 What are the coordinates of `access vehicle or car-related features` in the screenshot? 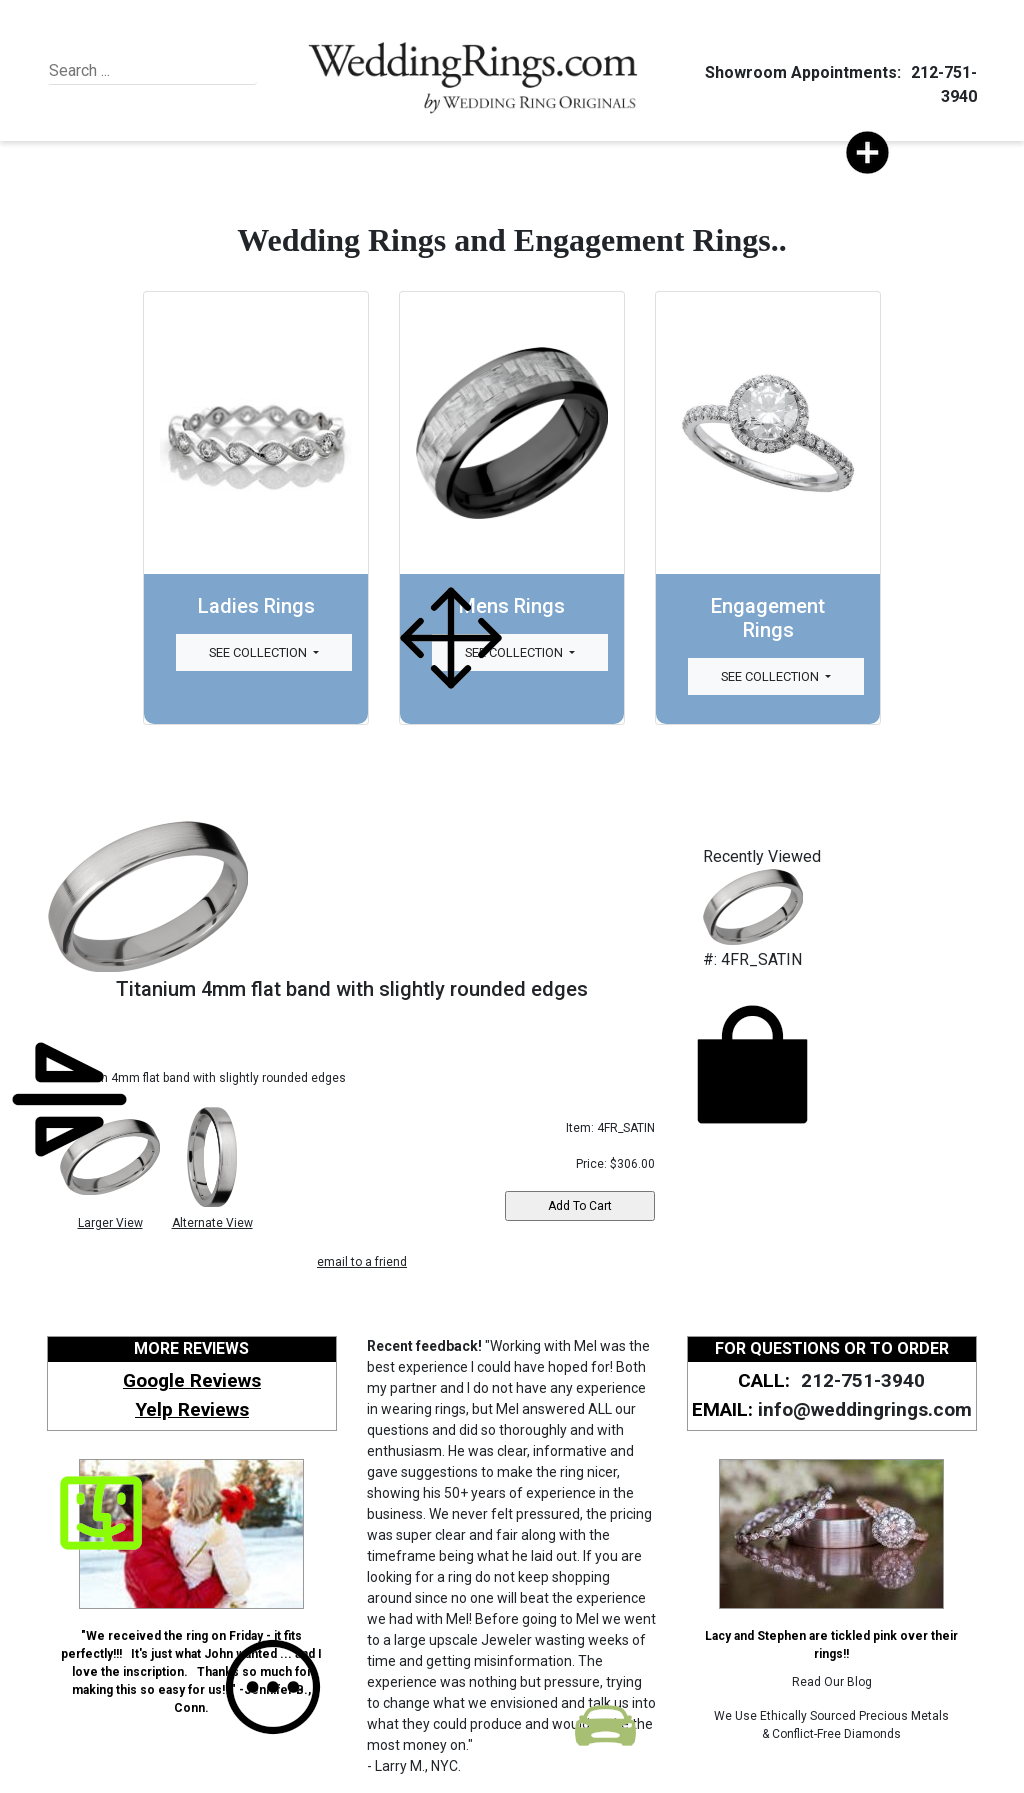 It's located at (605, 1725).